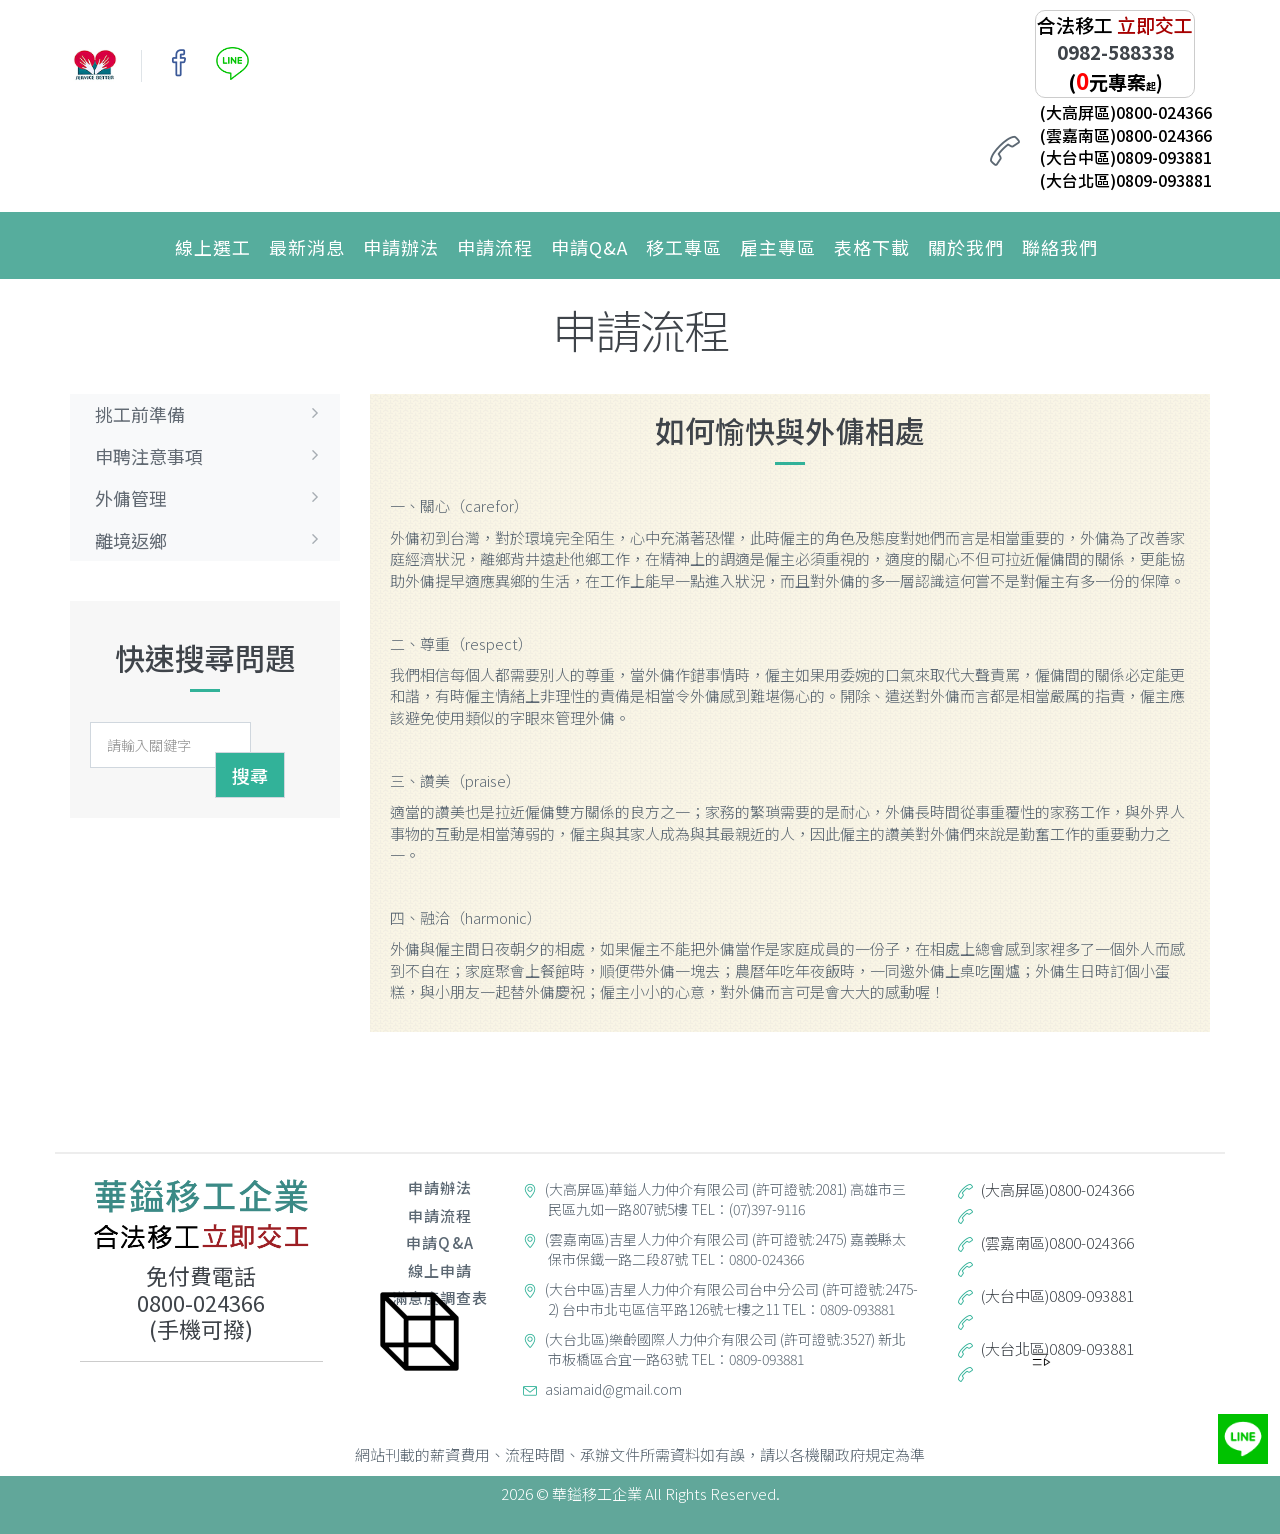  What do you see at coordinates (1040, 1359) in the screenshot?
I see `view media queue or playlist` at bounding box center [1040, 1359].